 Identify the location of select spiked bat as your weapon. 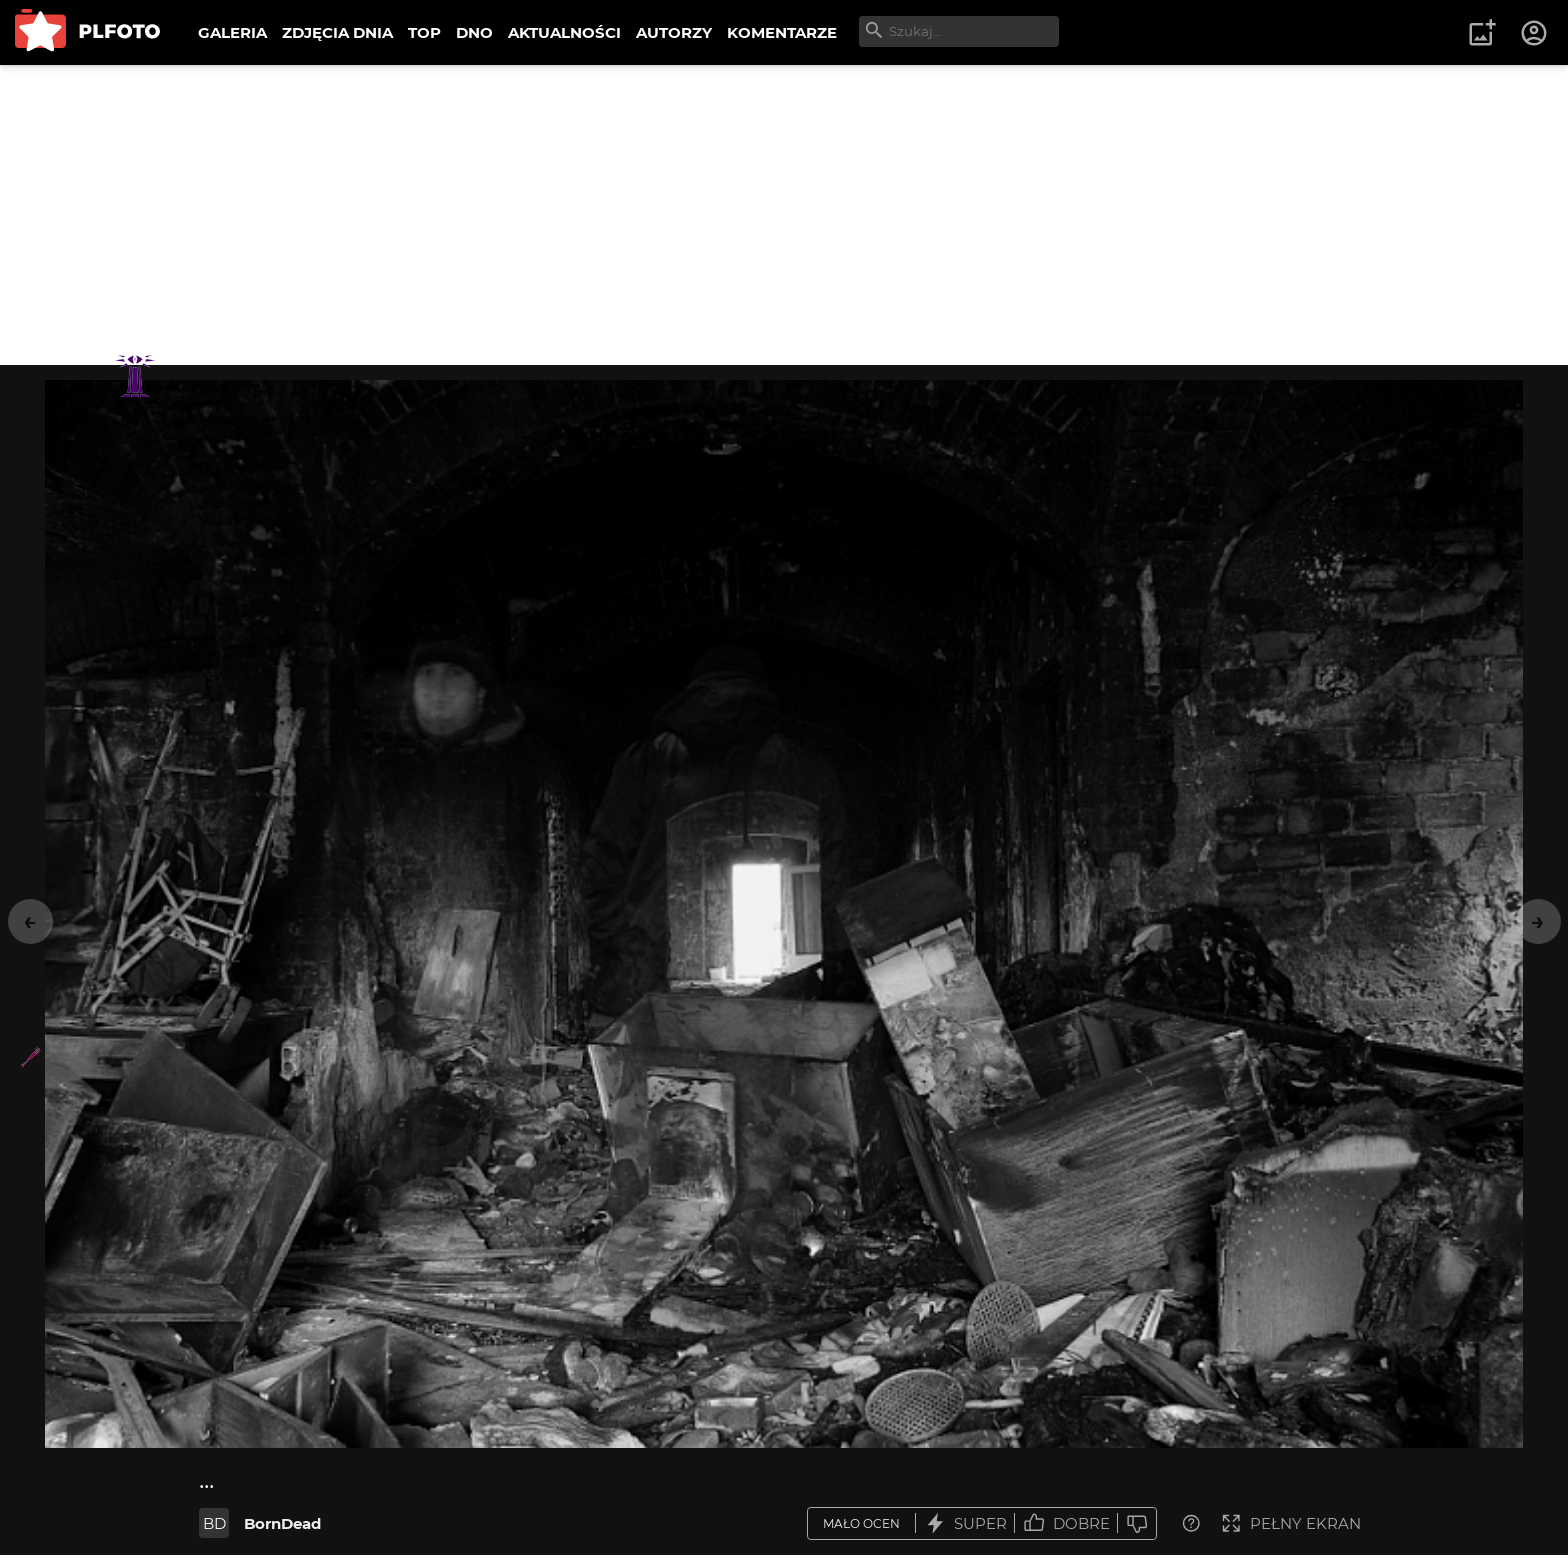
(31, 1056).